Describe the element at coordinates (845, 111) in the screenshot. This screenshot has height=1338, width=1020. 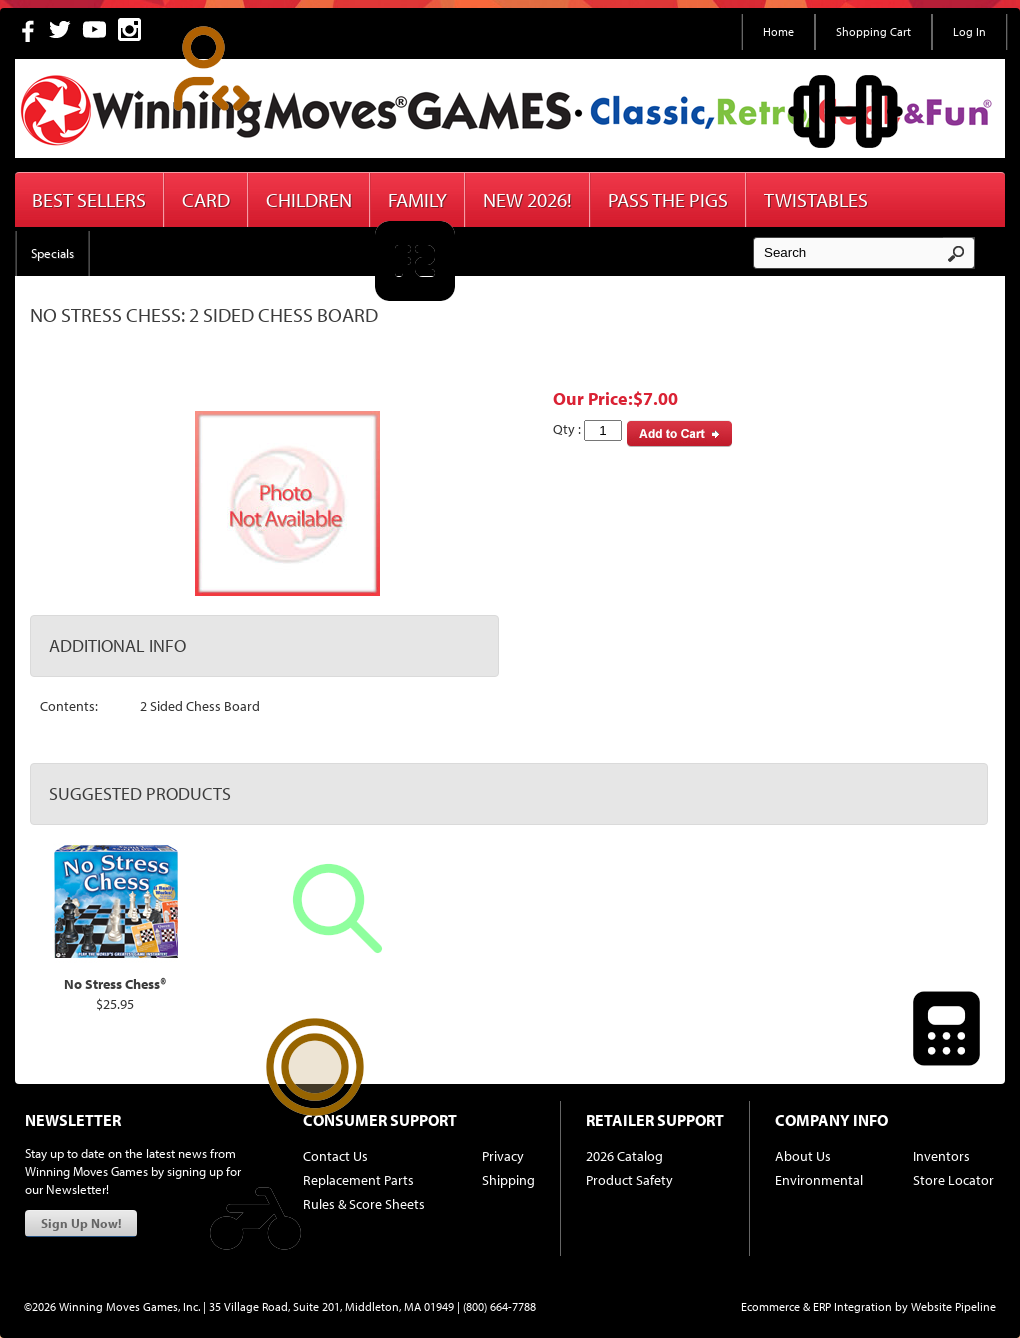
I see `access workout or fitness features` at that location.